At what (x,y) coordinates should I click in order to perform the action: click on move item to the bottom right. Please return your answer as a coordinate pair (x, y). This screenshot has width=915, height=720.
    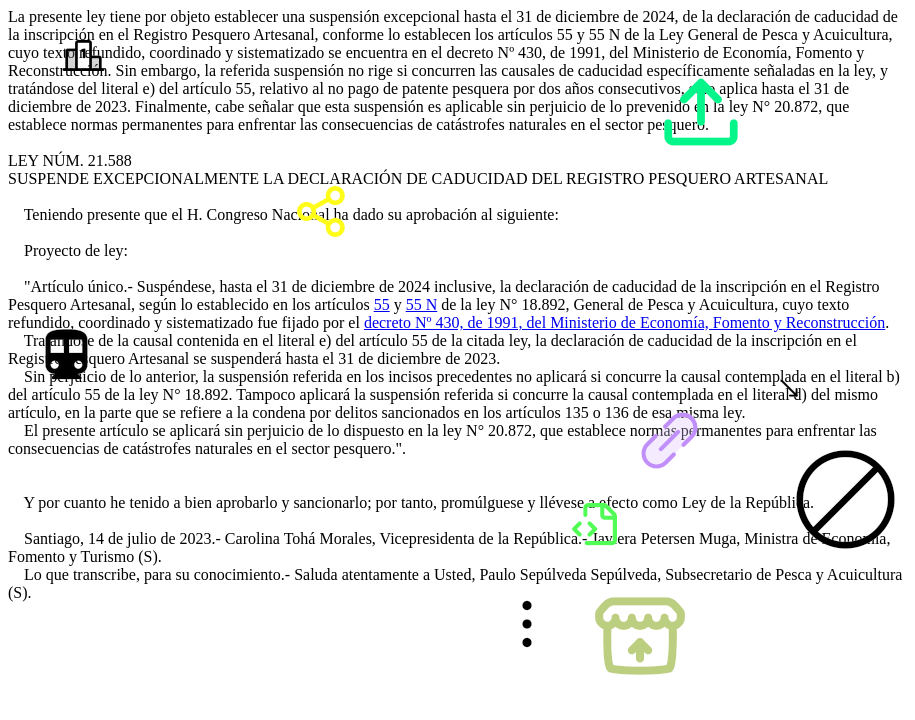
    Looking at the image, I should click on (789, 388).